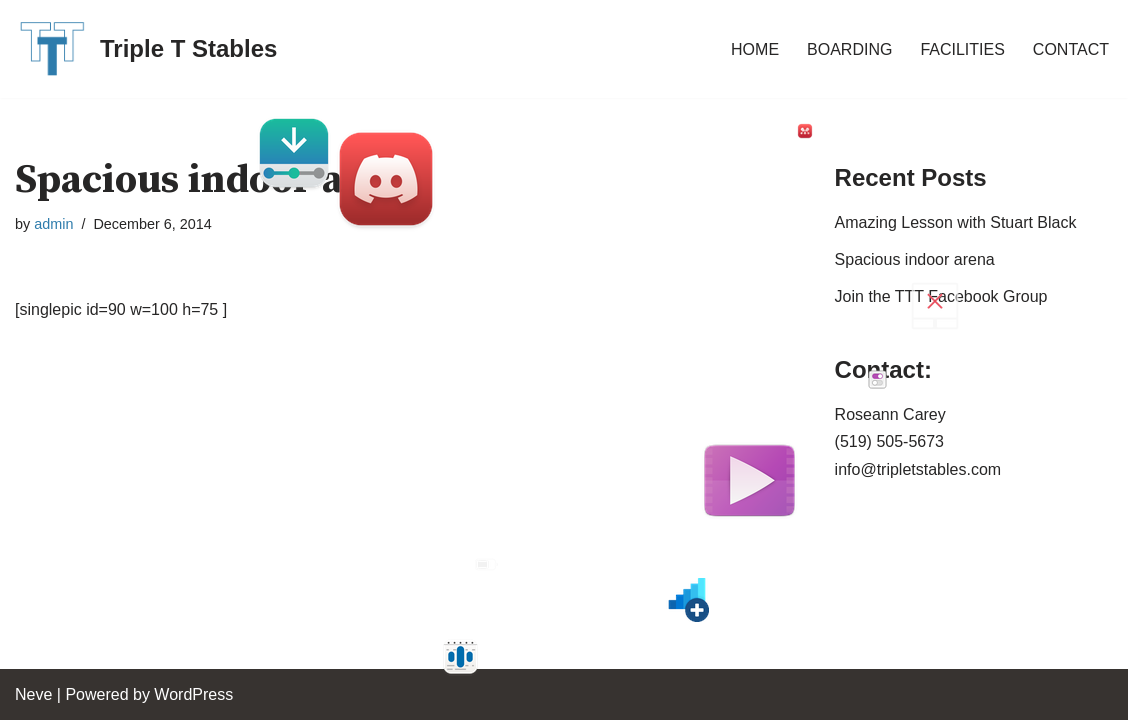  Describe the element at coordinates (386, 179) in the screenshot. I see `open lightcord messaging app` at that location.